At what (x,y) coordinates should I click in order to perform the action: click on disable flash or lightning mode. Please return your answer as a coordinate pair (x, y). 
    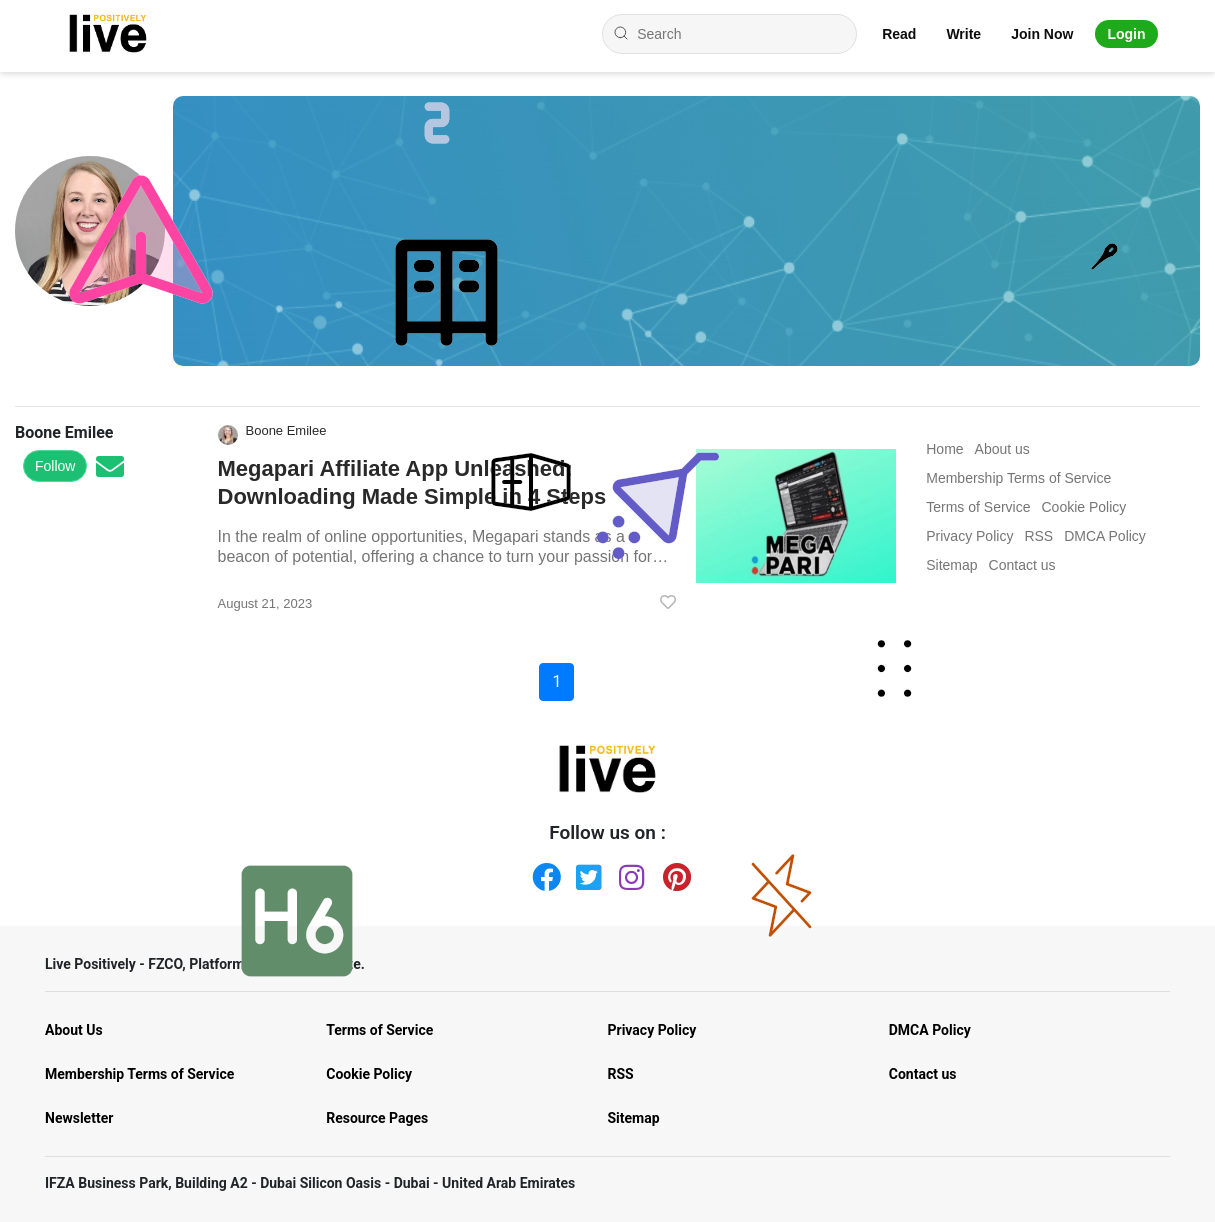
    Looking at the image, I should click on (781, 895).